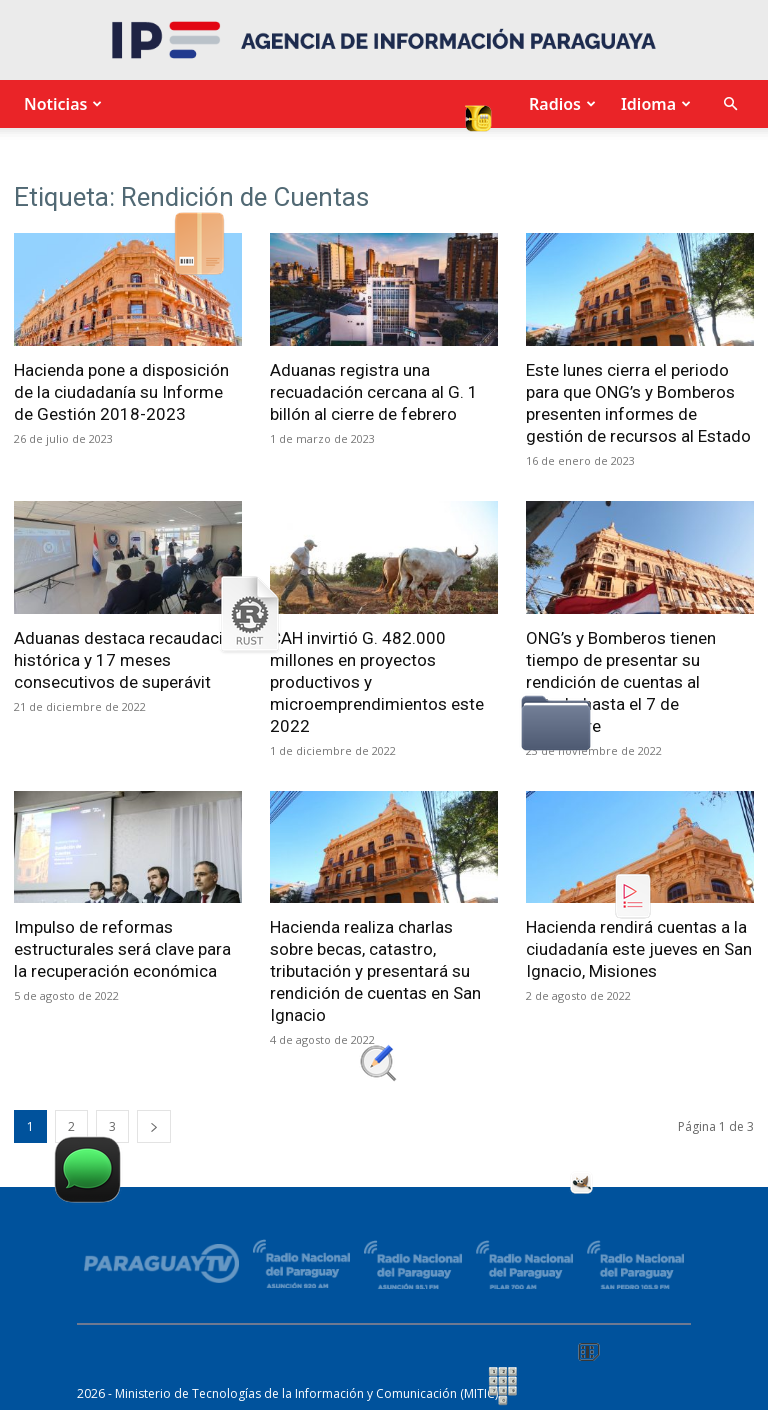 The image size is (768, 1410). Describe the element at coordinates (87, 1169) in the screenshot. I see `open the messages app` at that location.